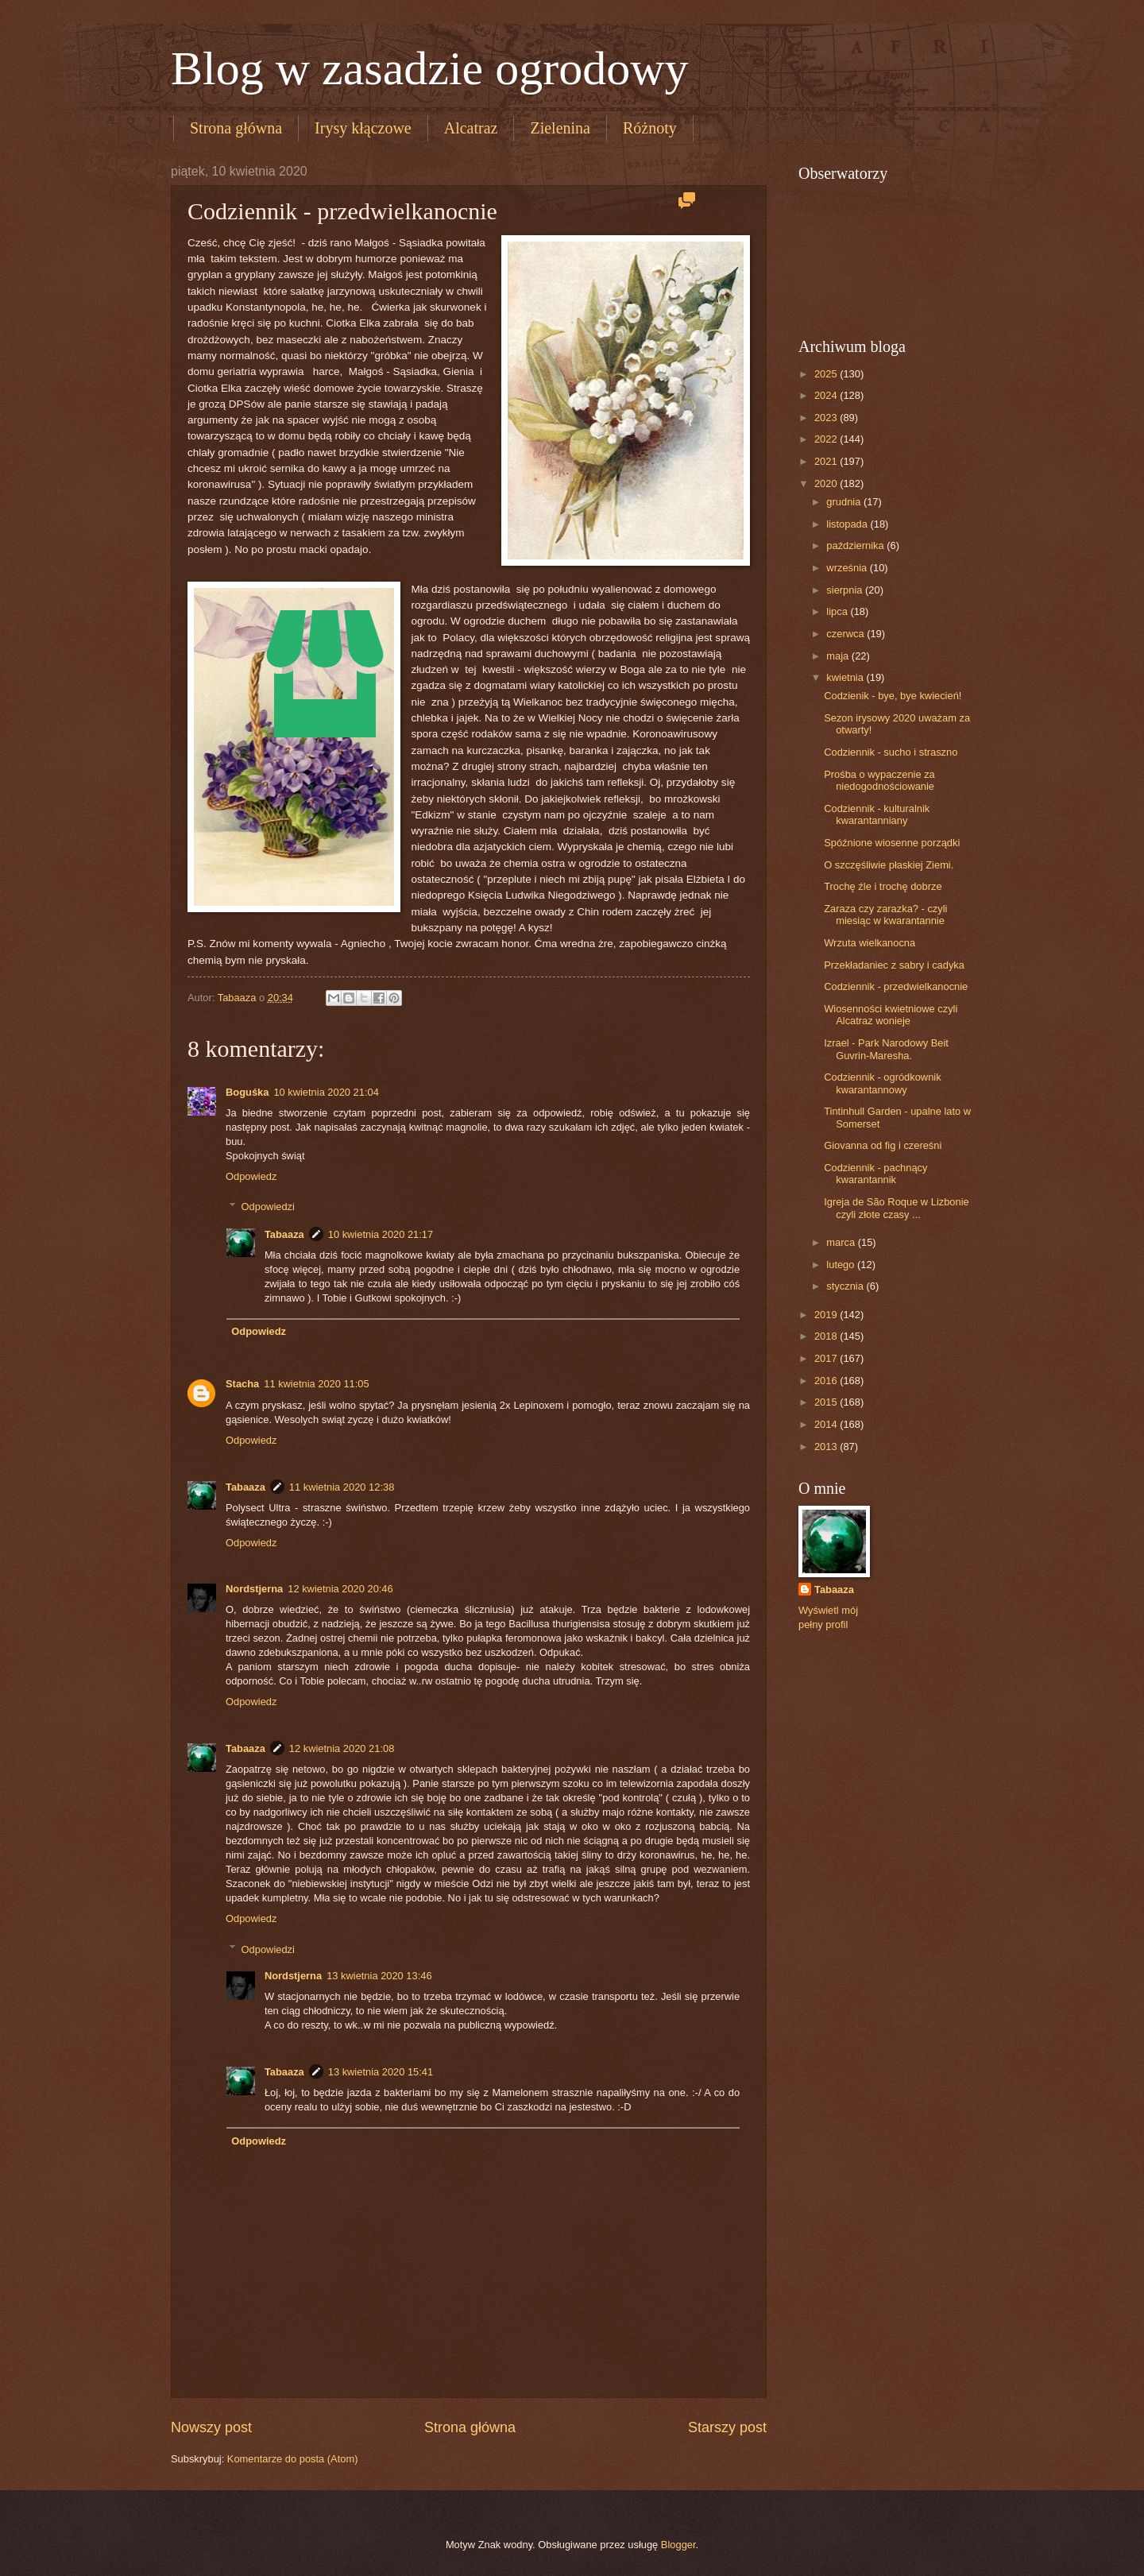 This screenshot has width=1144, height=2576. What do you see at coordinates (325, 674) in the screenshot?
I see `open the store or shop` at bounding box center [325, 674].